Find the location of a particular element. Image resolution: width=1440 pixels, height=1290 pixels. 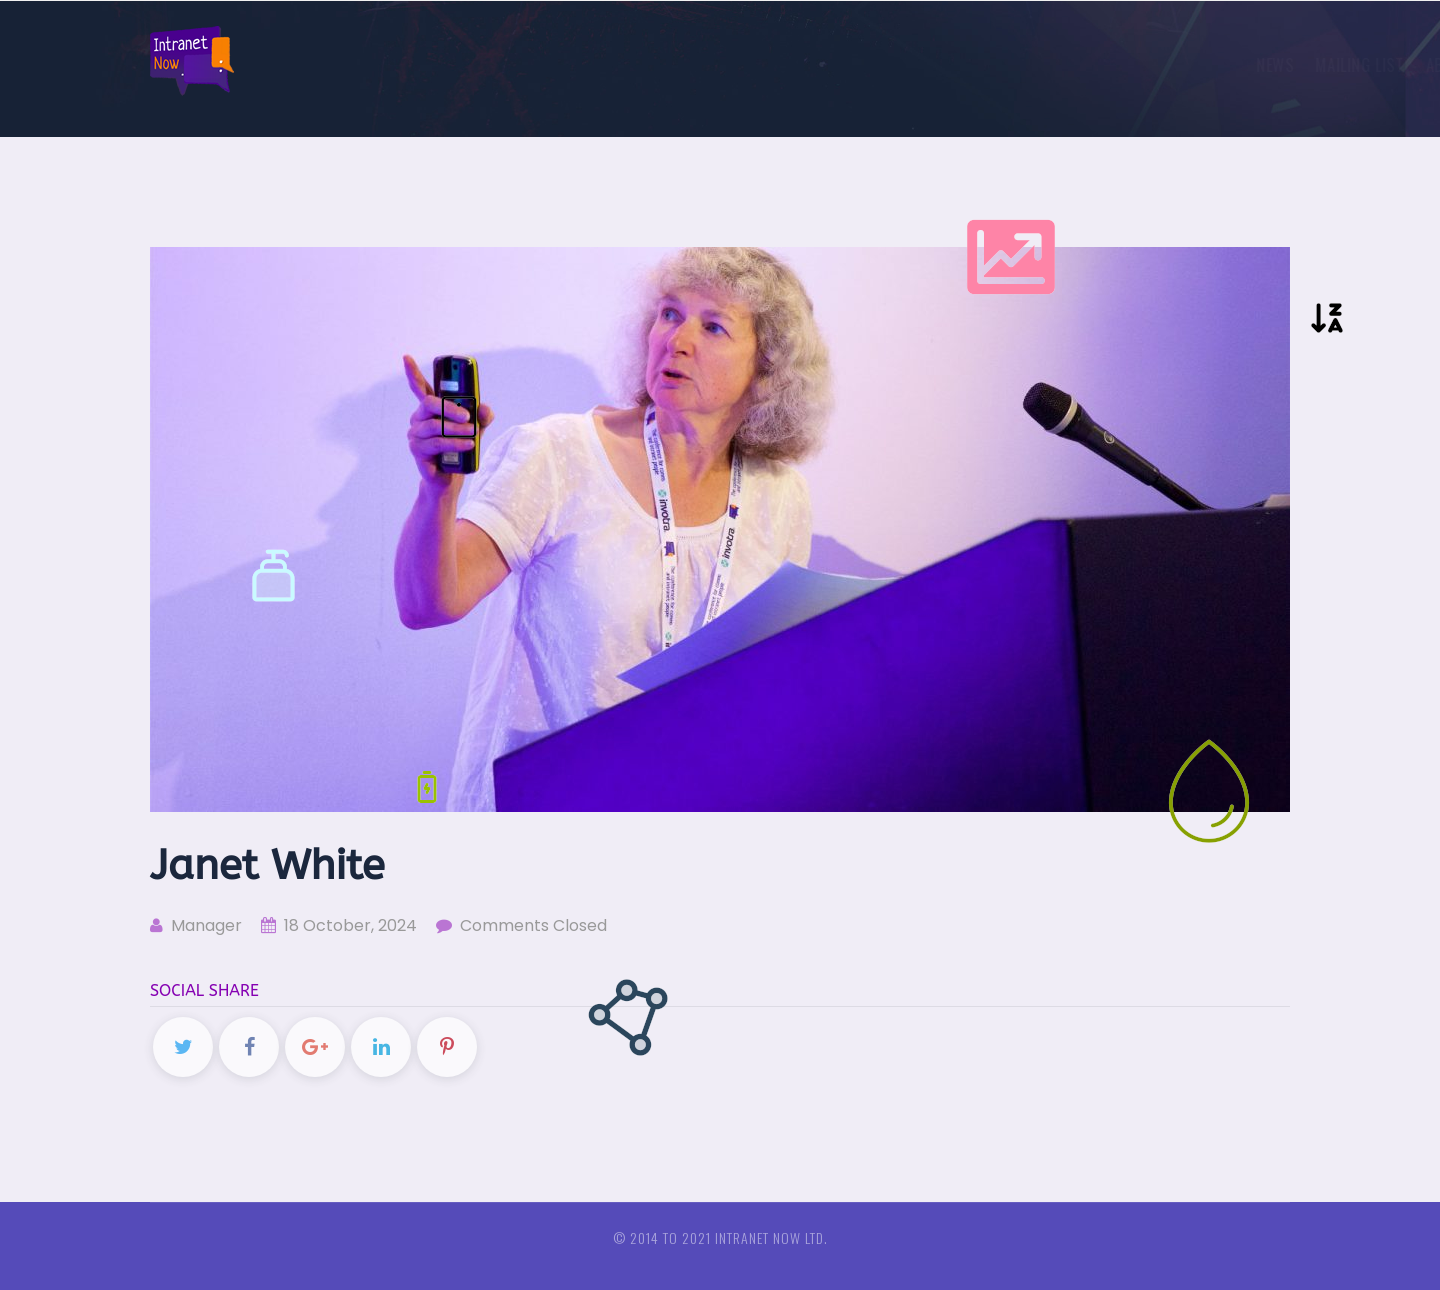

sort items alphabetically from Z to A is located at coordinates (1327, 318).